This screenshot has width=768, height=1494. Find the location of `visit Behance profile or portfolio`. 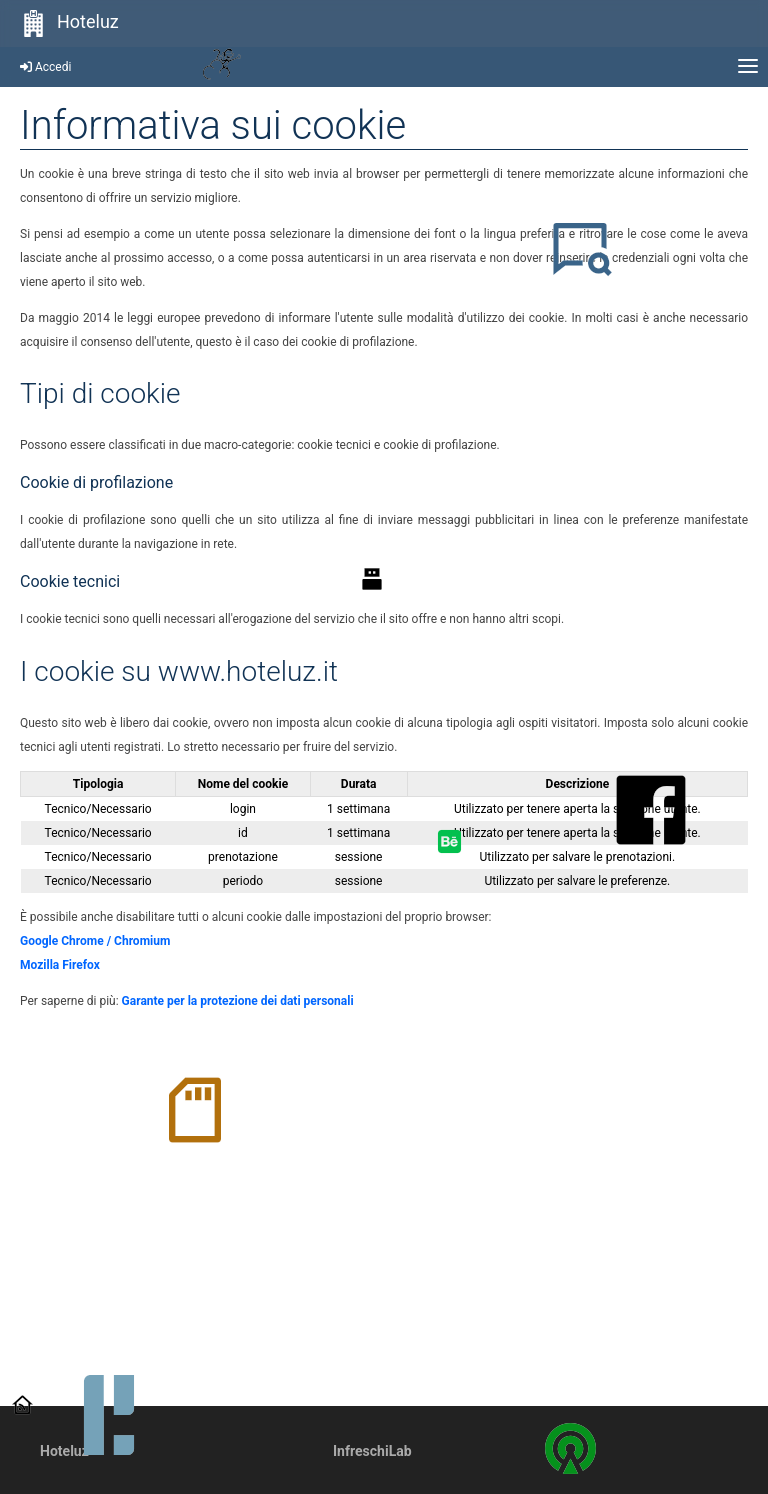

visit Behance profile or portfolio is located at coordinates (449, 841).